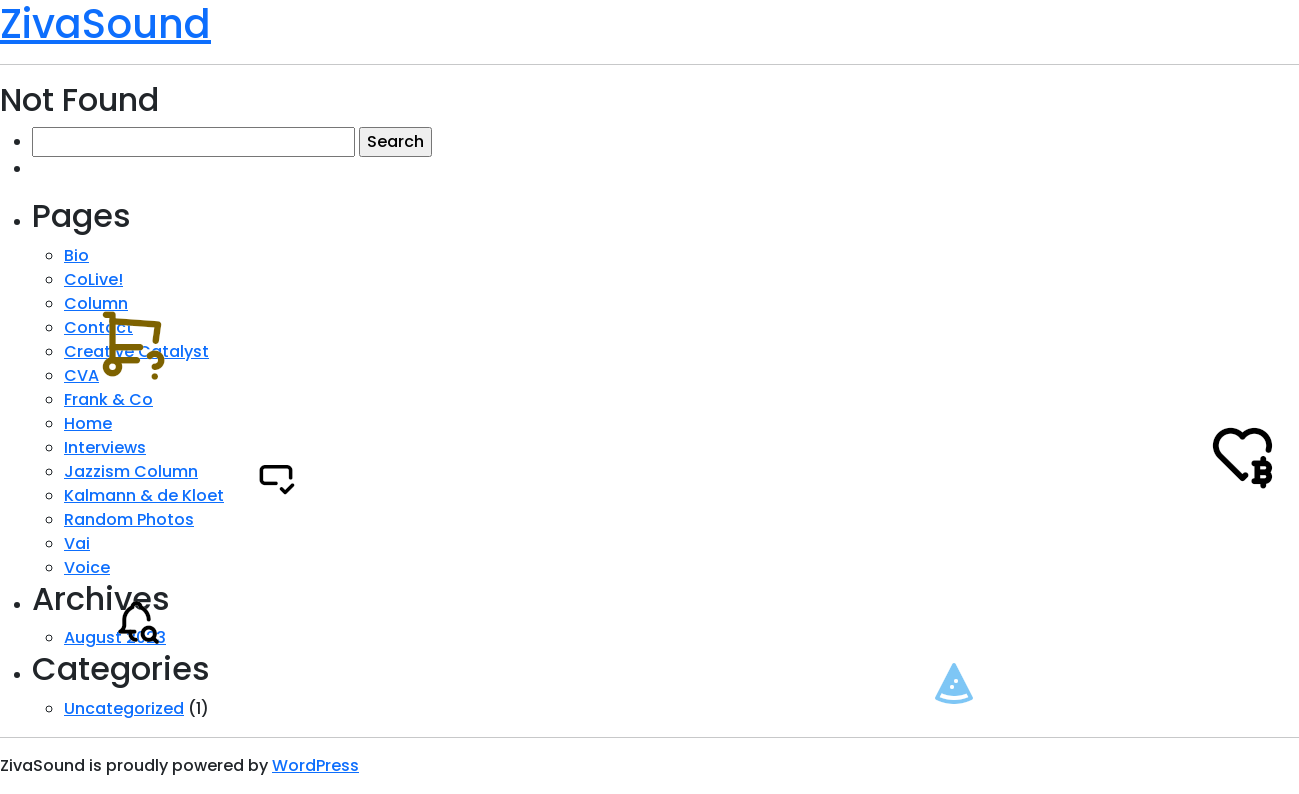 This screenshot has height=794, width=1299. What do you see at coordinates (954, 683) in the screenshot?
I see `order pizza or food delivery` at bounding box center [954, 683].